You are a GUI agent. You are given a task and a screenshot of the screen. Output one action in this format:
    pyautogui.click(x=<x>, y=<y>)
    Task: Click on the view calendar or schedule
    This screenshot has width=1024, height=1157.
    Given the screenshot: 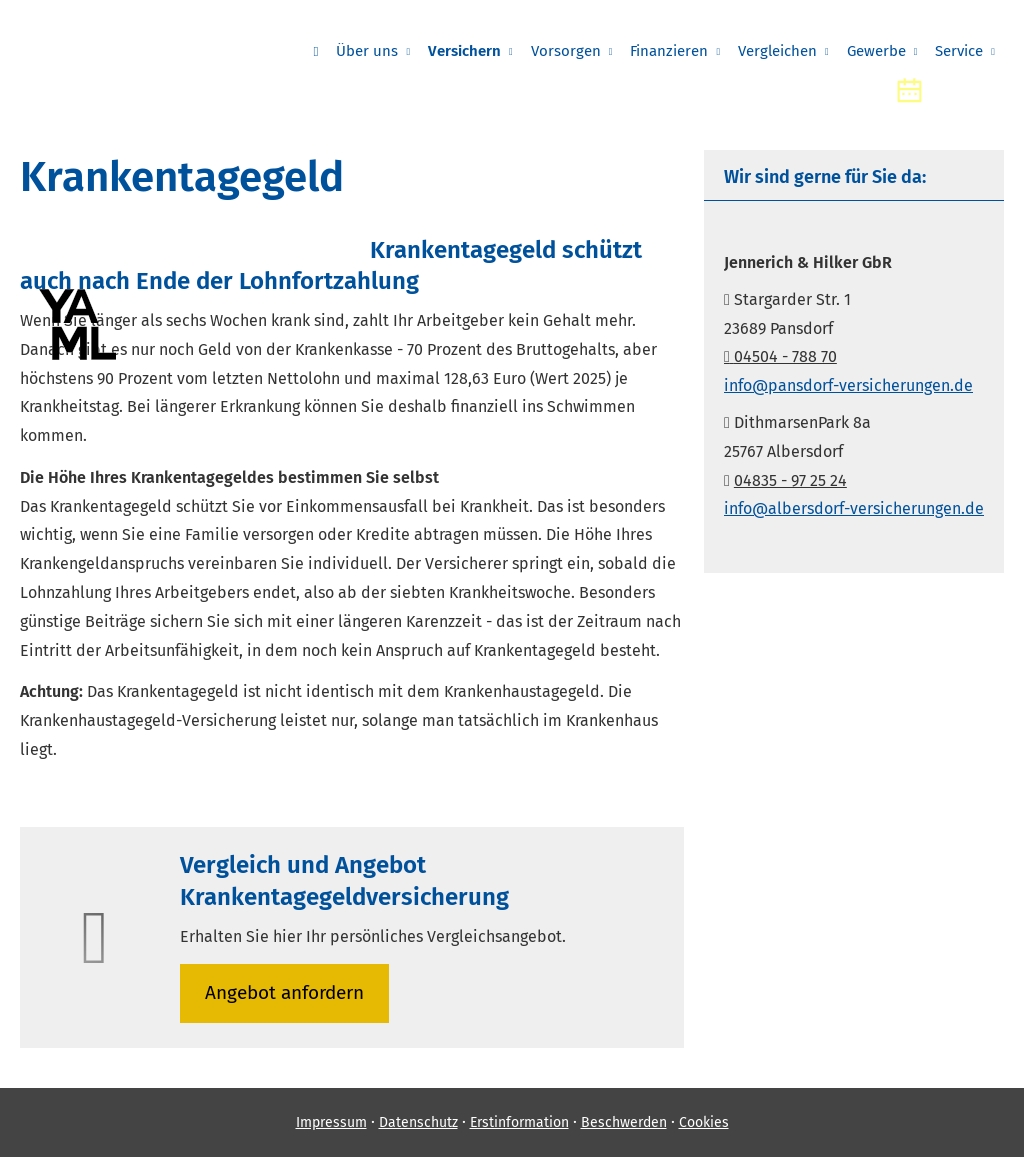 What is the action you would take?
    pyautogui.click(x=909, y=91)
    